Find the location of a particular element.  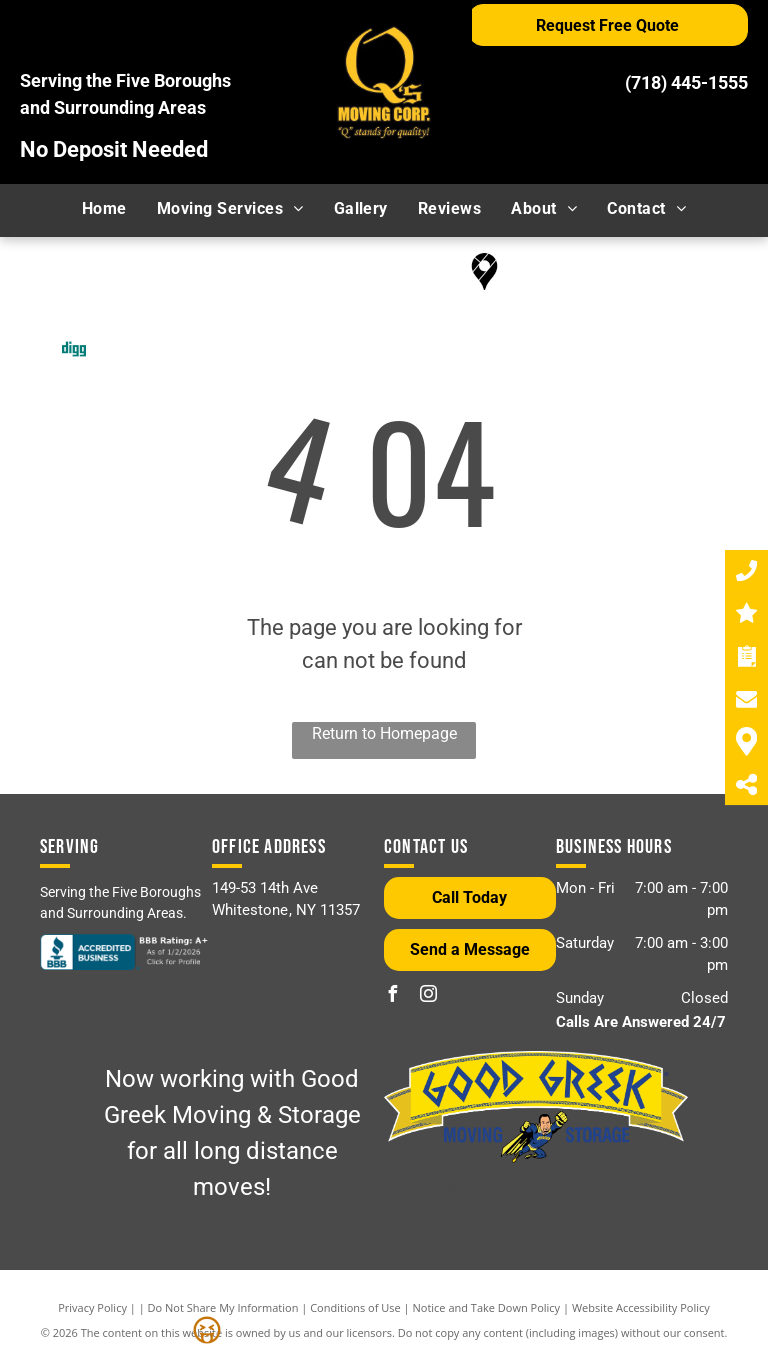

visit digg social news website is located at coordinates (74, 349).